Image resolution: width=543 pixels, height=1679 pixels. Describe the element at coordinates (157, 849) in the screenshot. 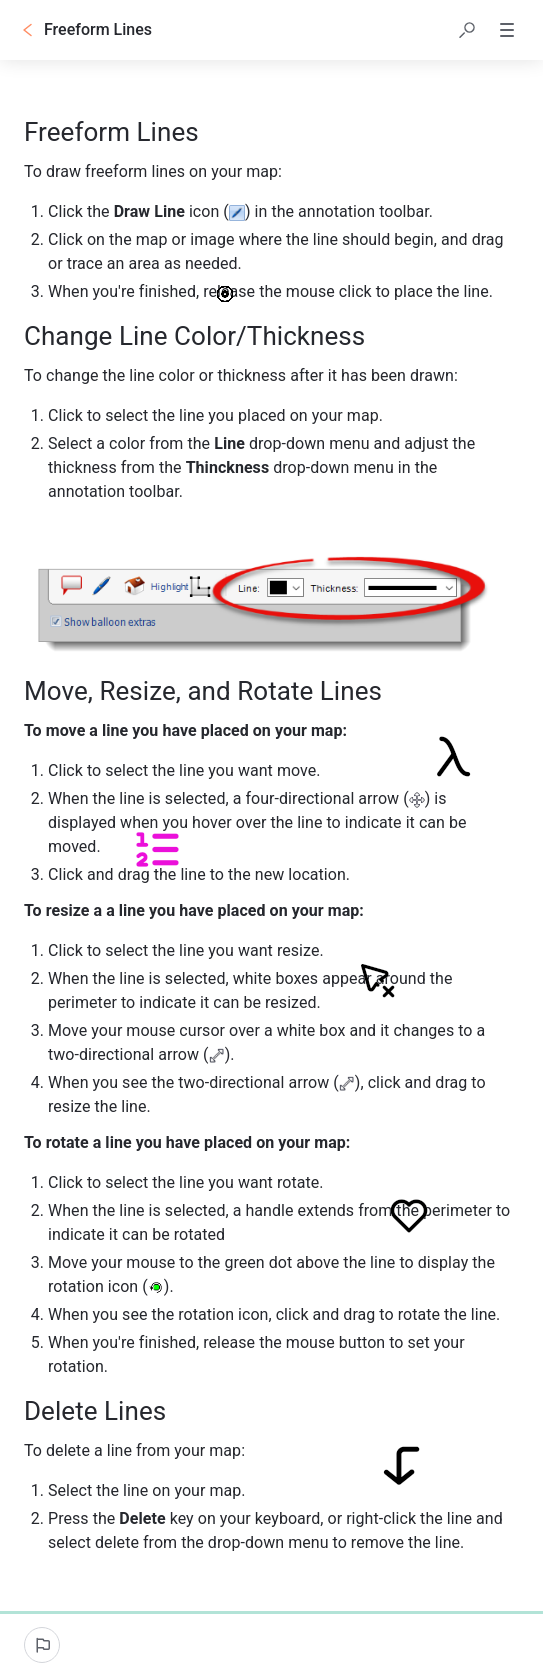

I see `create a numbered list` at that location.